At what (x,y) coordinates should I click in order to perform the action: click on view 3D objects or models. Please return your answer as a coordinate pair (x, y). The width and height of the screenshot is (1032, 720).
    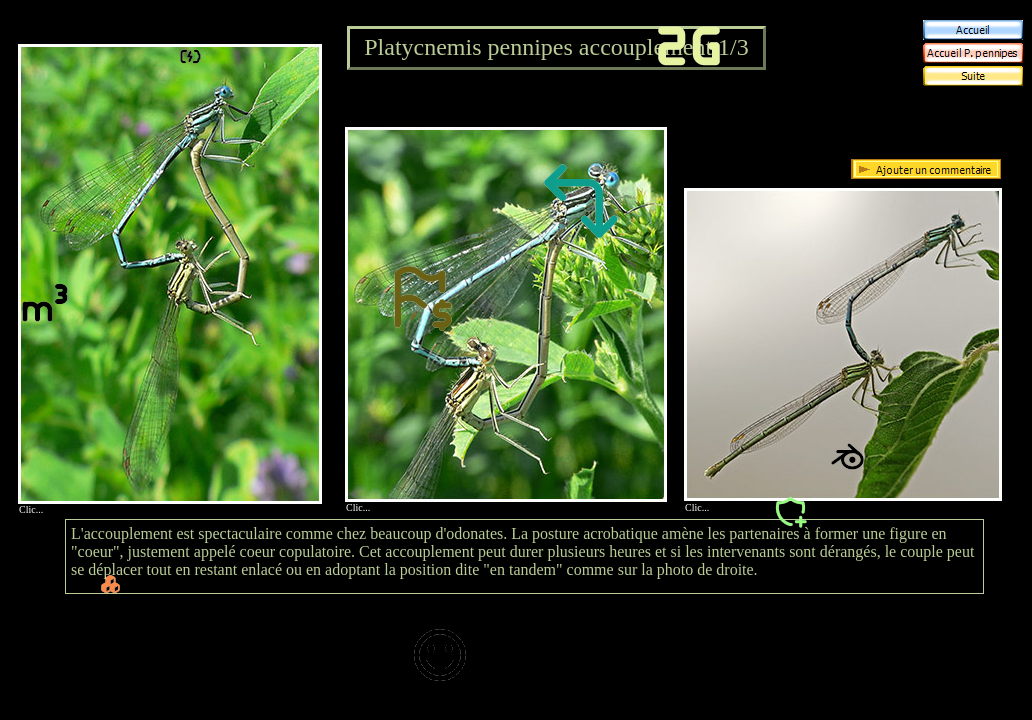
    Looking at the image, I should click on (110, 584).